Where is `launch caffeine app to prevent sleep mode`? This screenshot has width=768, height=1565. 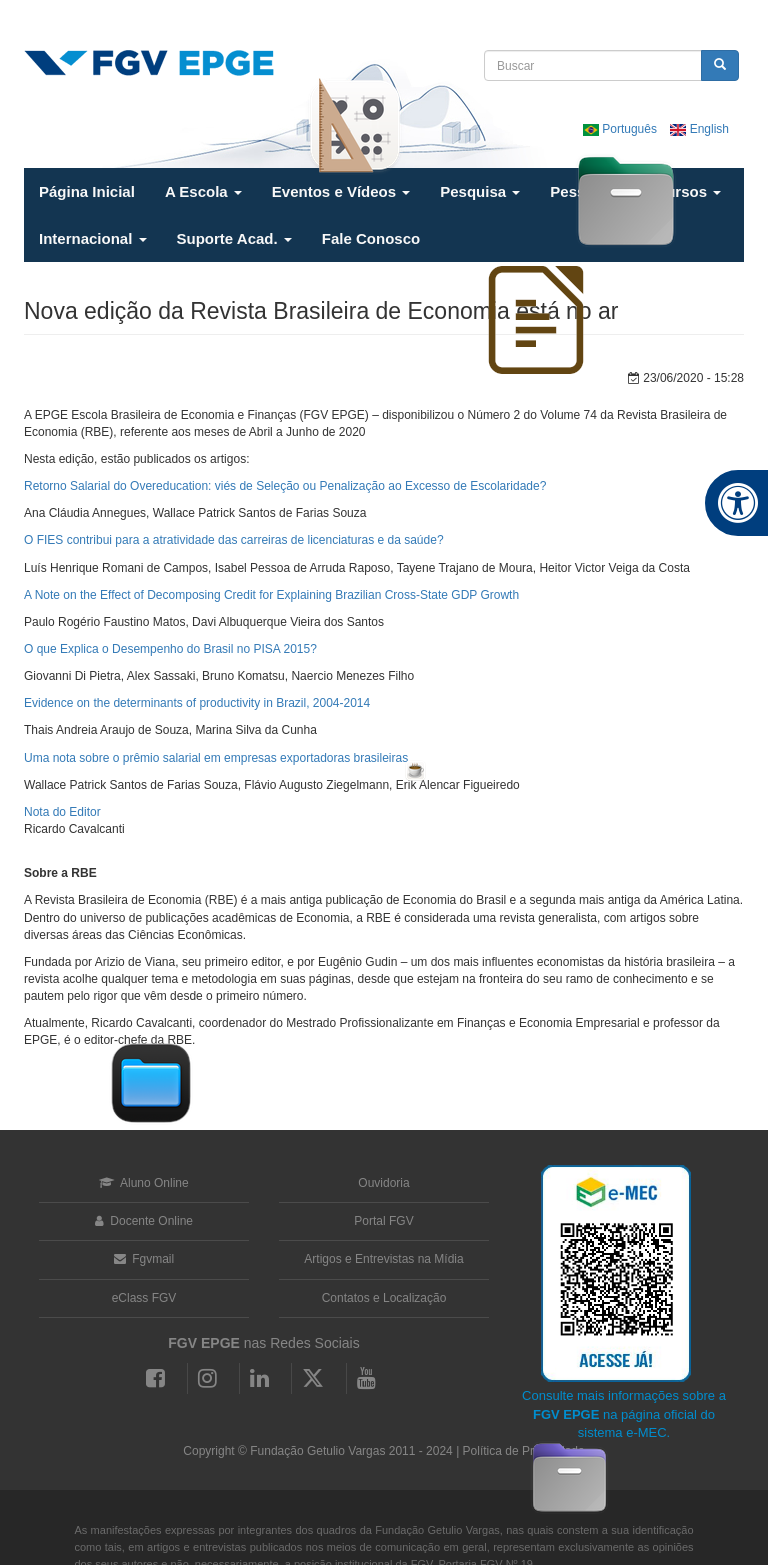 launch caffeine app to prevent sleep mode is located at coordinates (415, 770).